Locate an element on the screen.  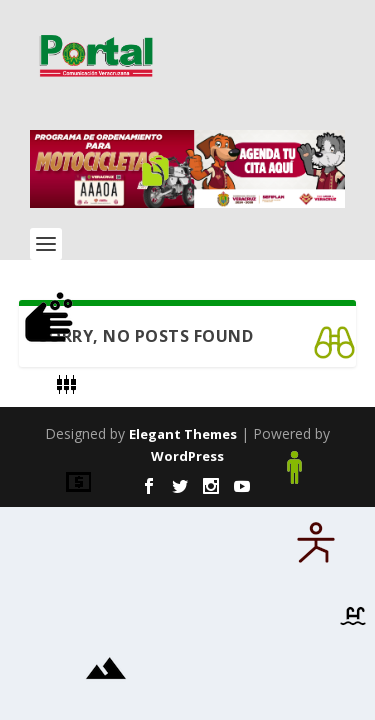
search or explore content is located at coordinates (334, 342).